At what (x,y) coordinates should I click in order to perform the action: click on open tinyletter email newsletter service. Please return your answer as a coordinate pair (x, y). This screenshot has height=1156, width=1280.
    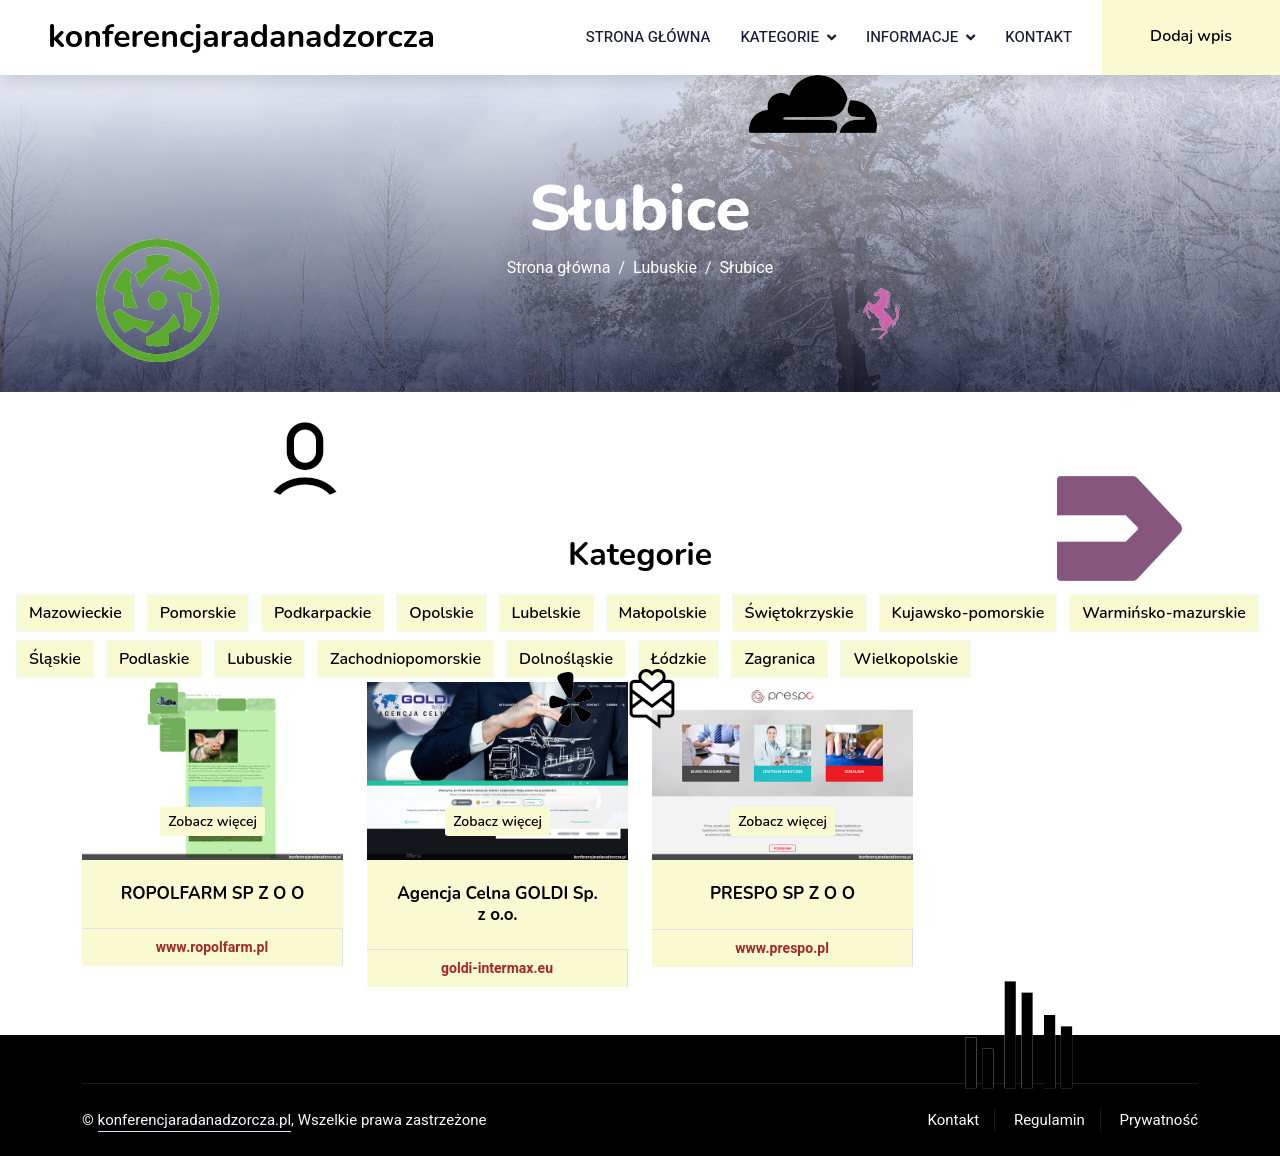
    Looking at the image, I should click on (652, 699).